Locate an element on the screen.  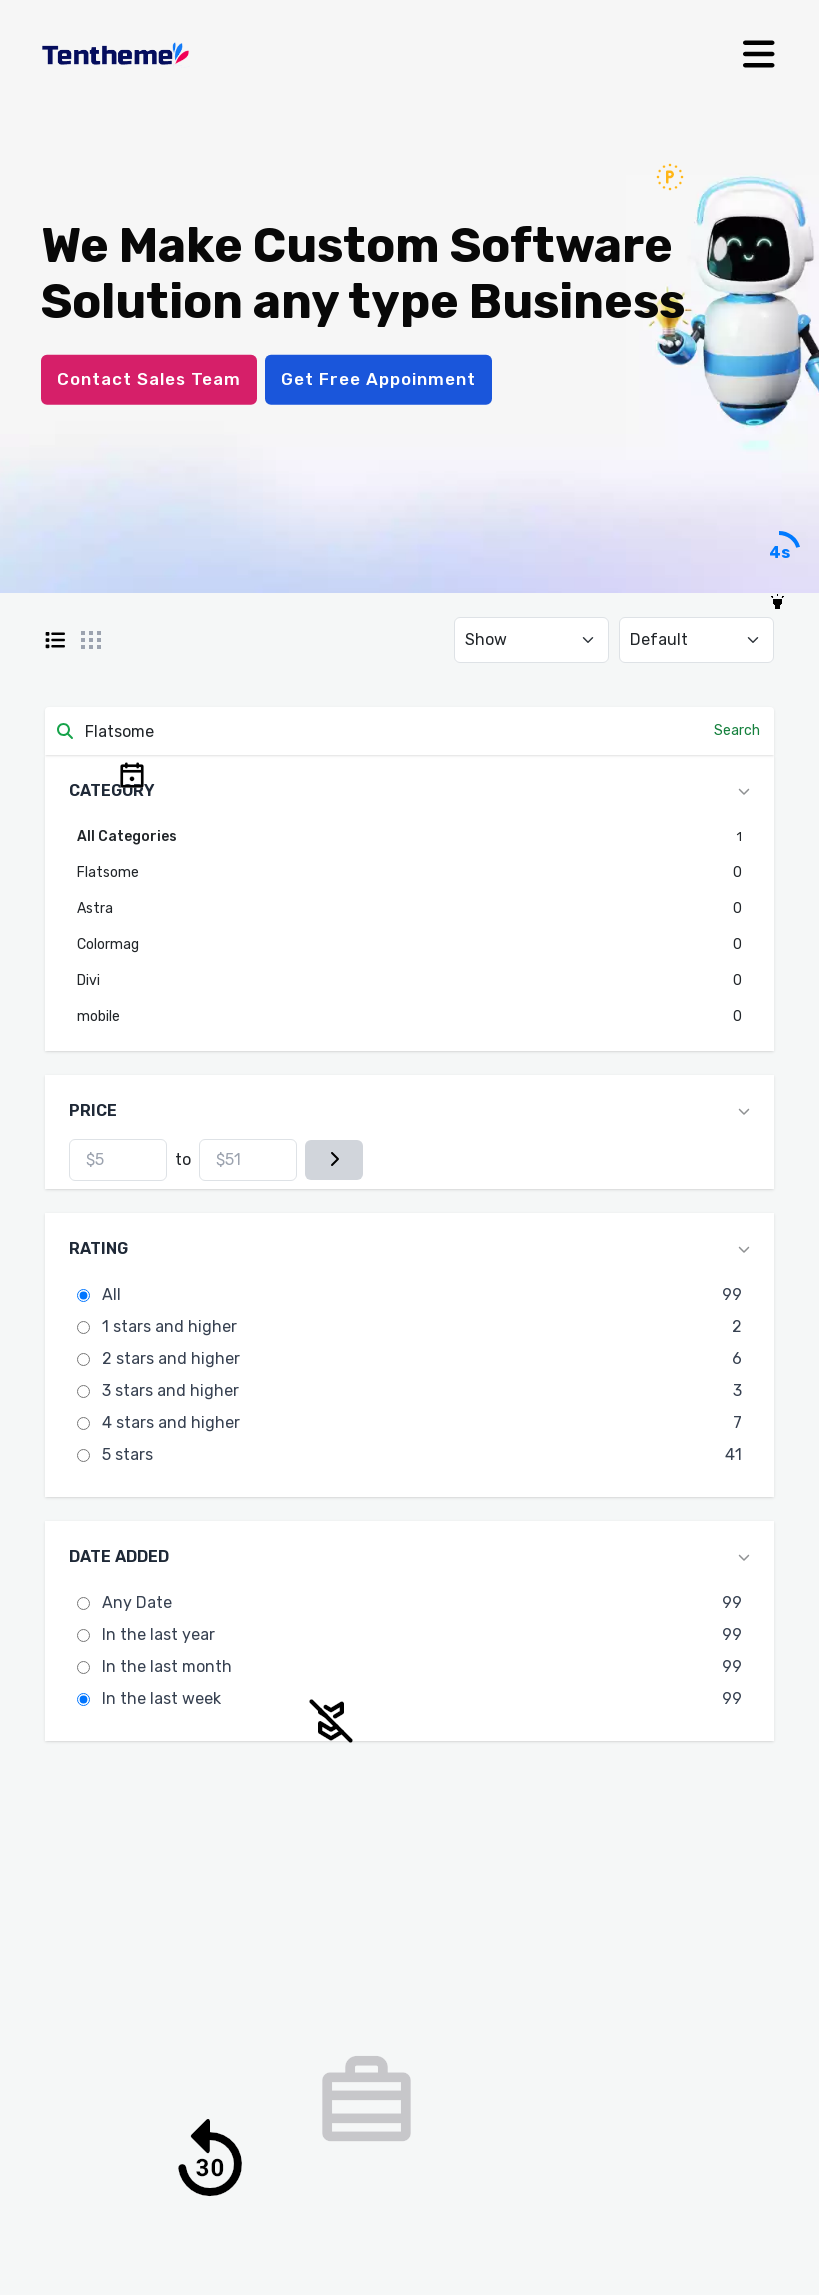
indicates parking availability or location is located at coordinates (670, 177).